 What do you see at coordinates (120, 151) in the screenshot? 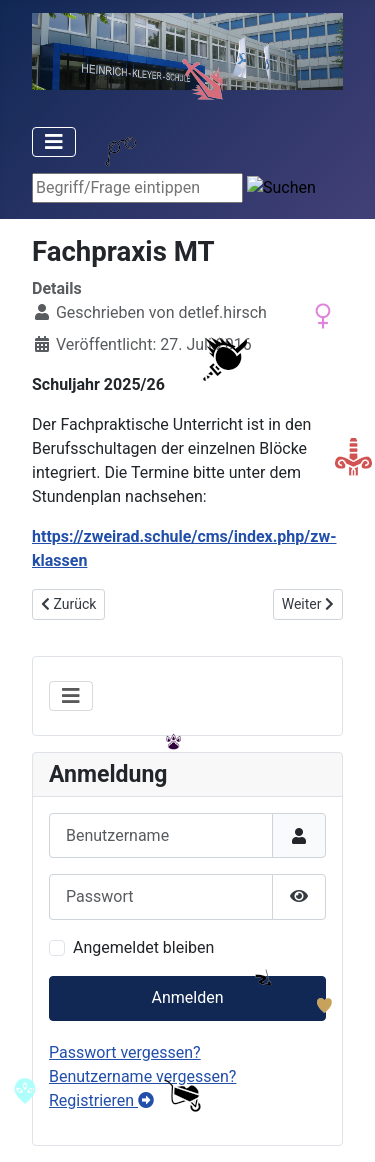
I see `view detailed information or inspect an item` at bounding box center [120, 151].